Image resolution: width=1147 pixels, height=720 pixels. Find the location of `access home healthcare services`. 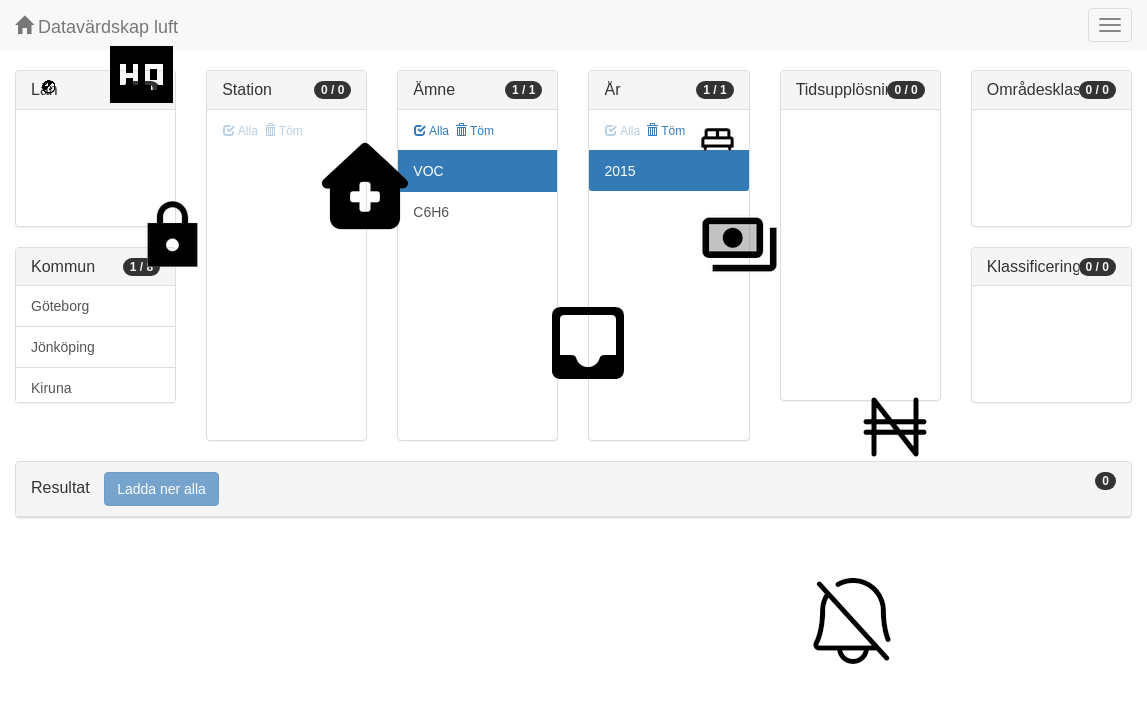

access home healthcare services is located at coordinates (365, 186).